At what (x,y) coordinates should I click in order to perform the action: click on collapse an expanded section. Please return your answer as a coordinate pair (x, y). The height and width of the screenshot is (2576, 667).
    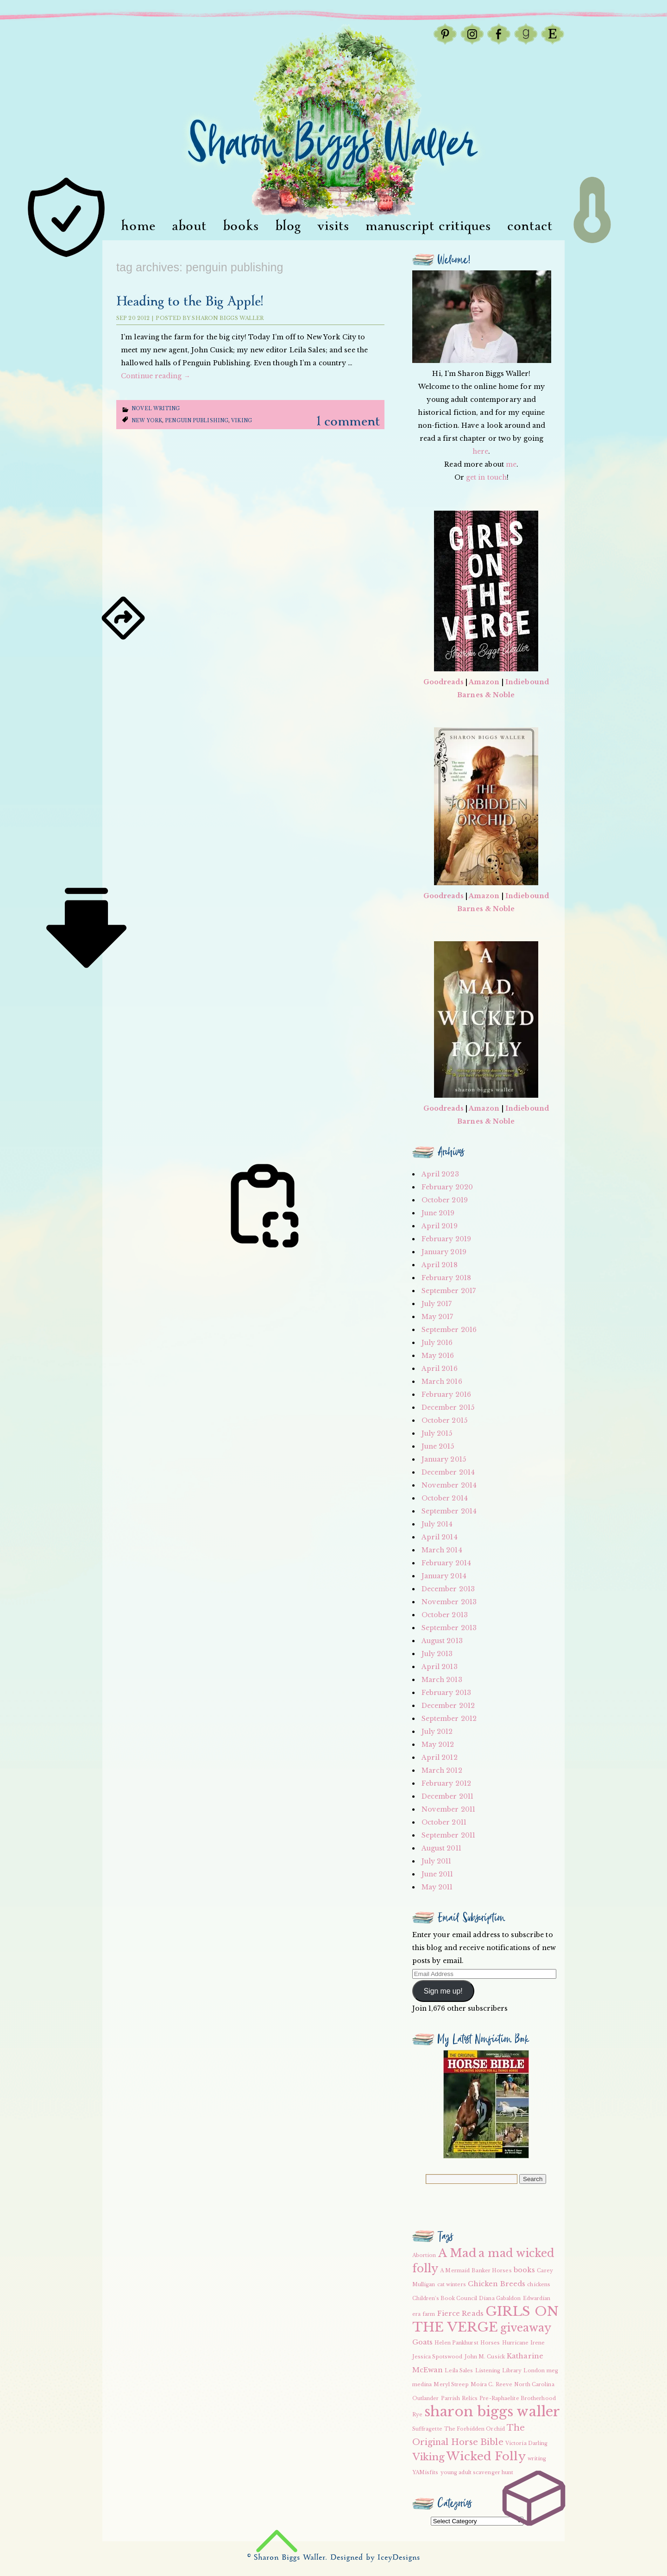
    Looking at the image, I should click on (277, 2541).